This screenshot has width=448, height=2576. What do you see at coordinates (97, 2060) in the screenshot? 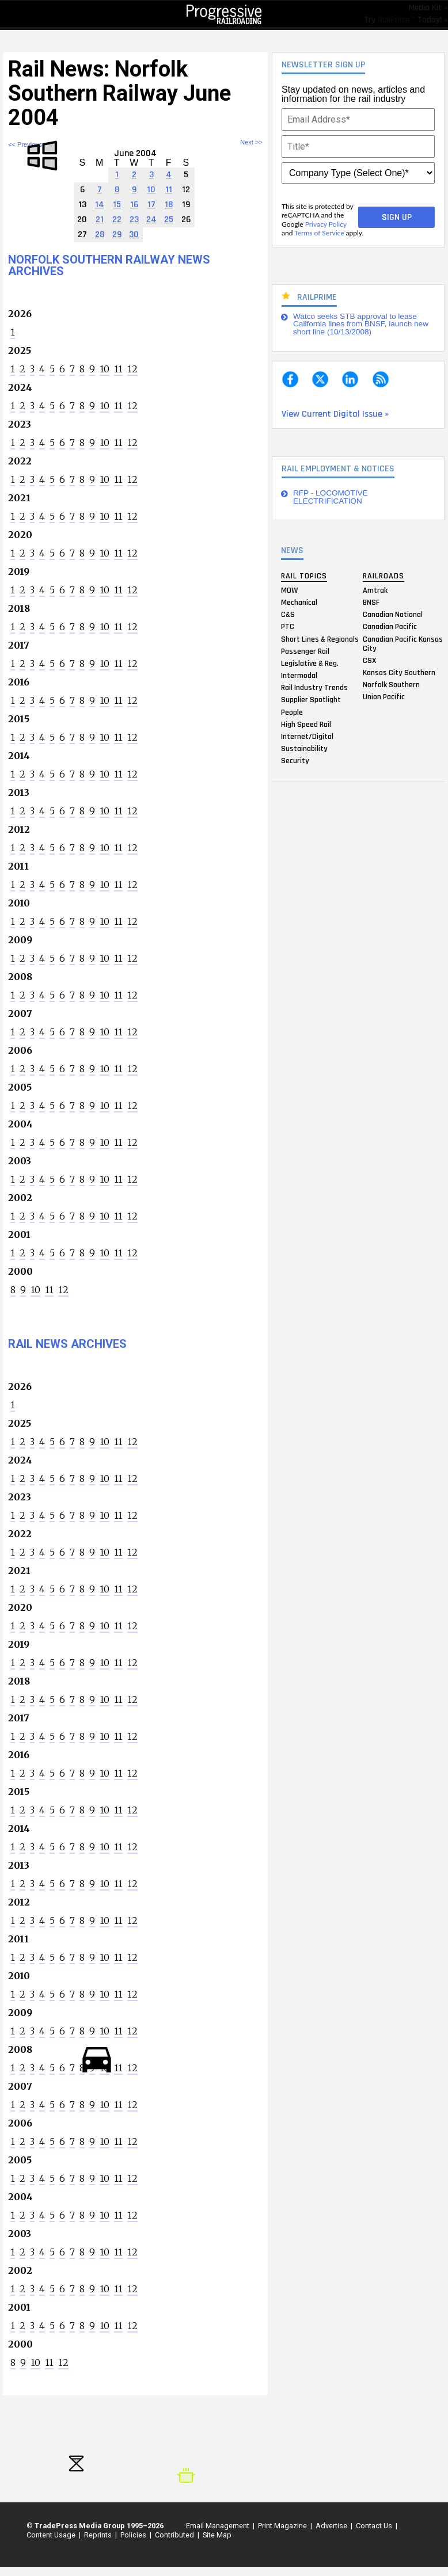
I see `time to leave notification for upcoming trip` at bounding box center [97, 2060].